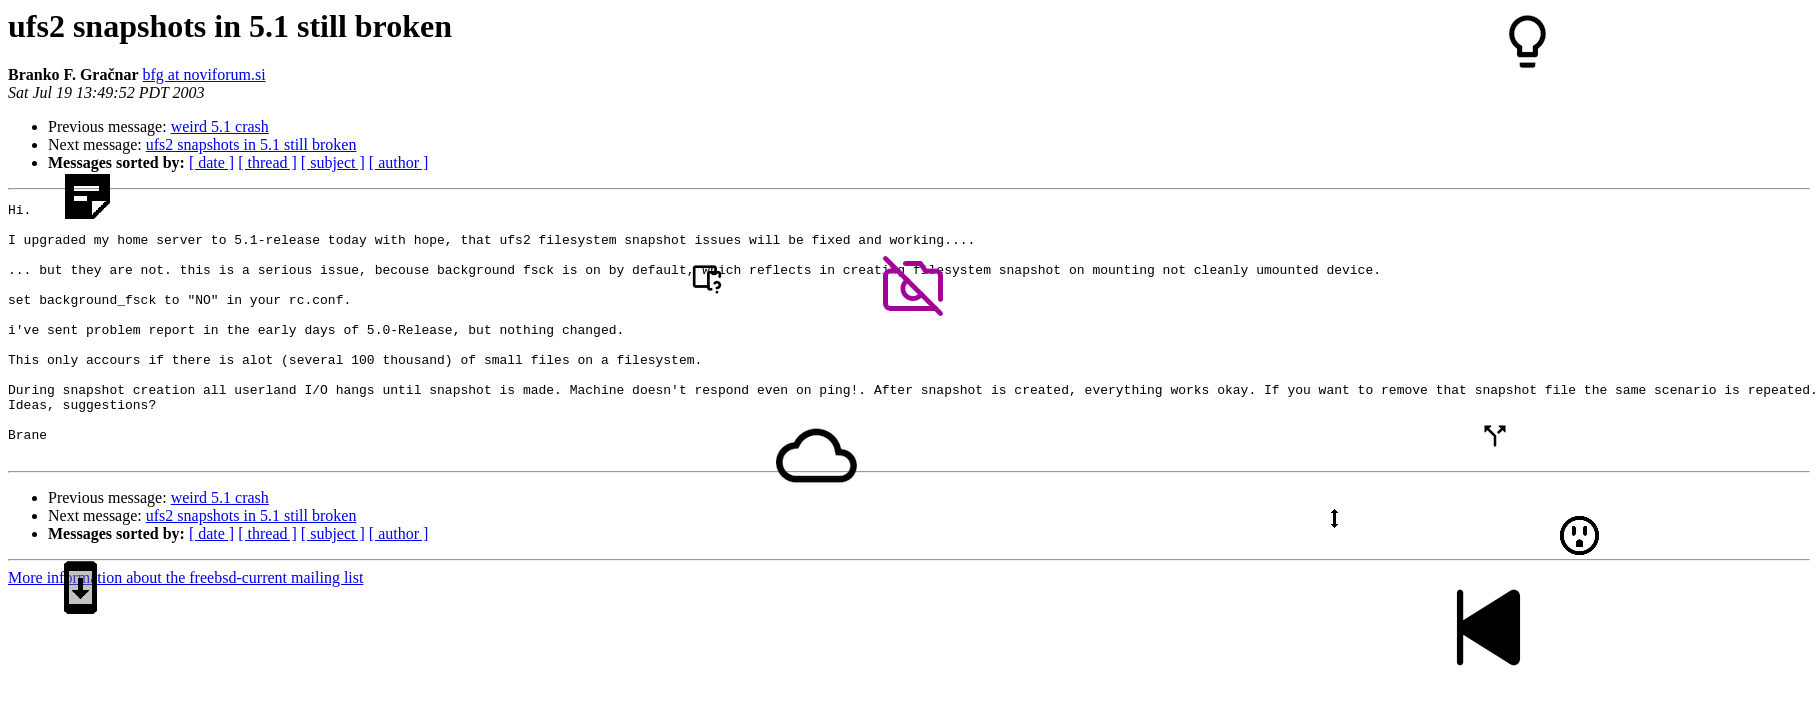 The height and width of the screenshot is (720, 1818). I want to click on electrical outlet or power socket indicator, so click(1579, 535).